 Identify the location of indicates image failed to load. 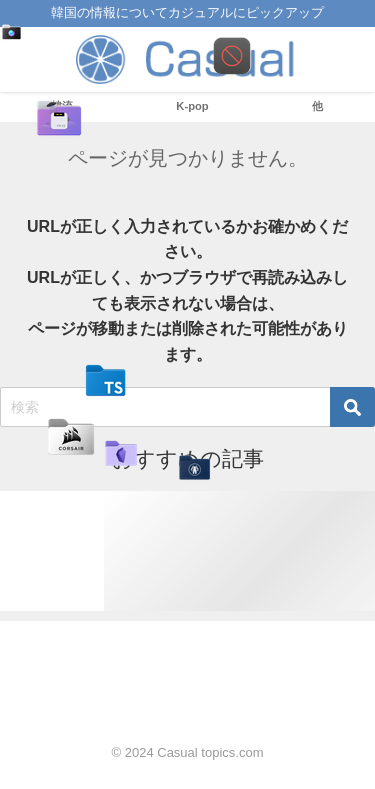
(232, 56).